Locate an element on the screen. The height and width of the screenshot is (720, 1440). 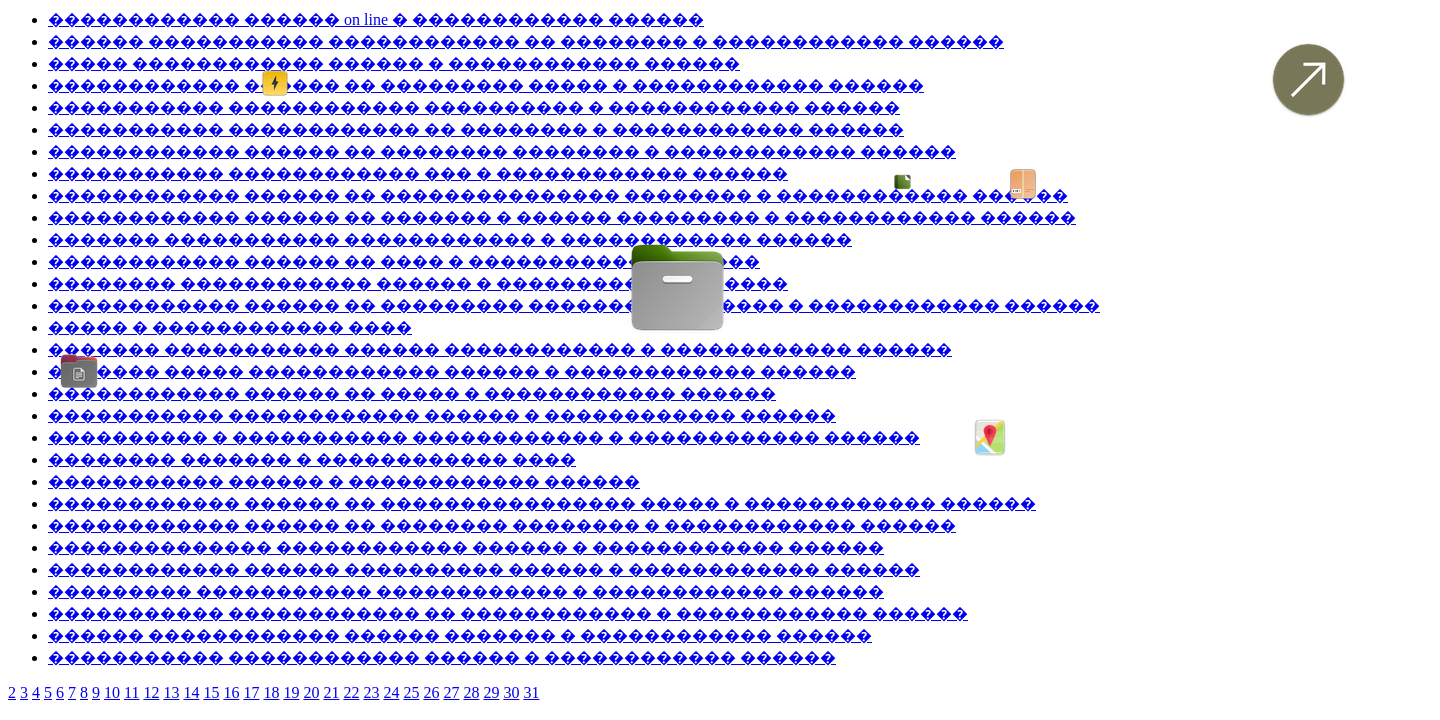
open your documents folder is located at coordinates (79, 371).